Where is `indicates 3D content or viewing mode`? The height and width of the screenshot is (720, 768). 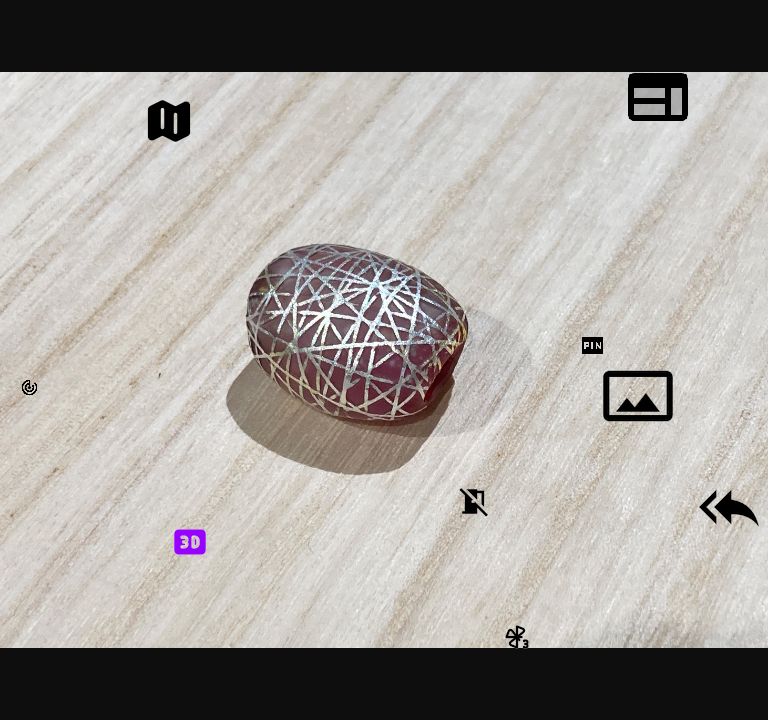
indicates 3D content or viewing mode is located at coordinates (190, 542).